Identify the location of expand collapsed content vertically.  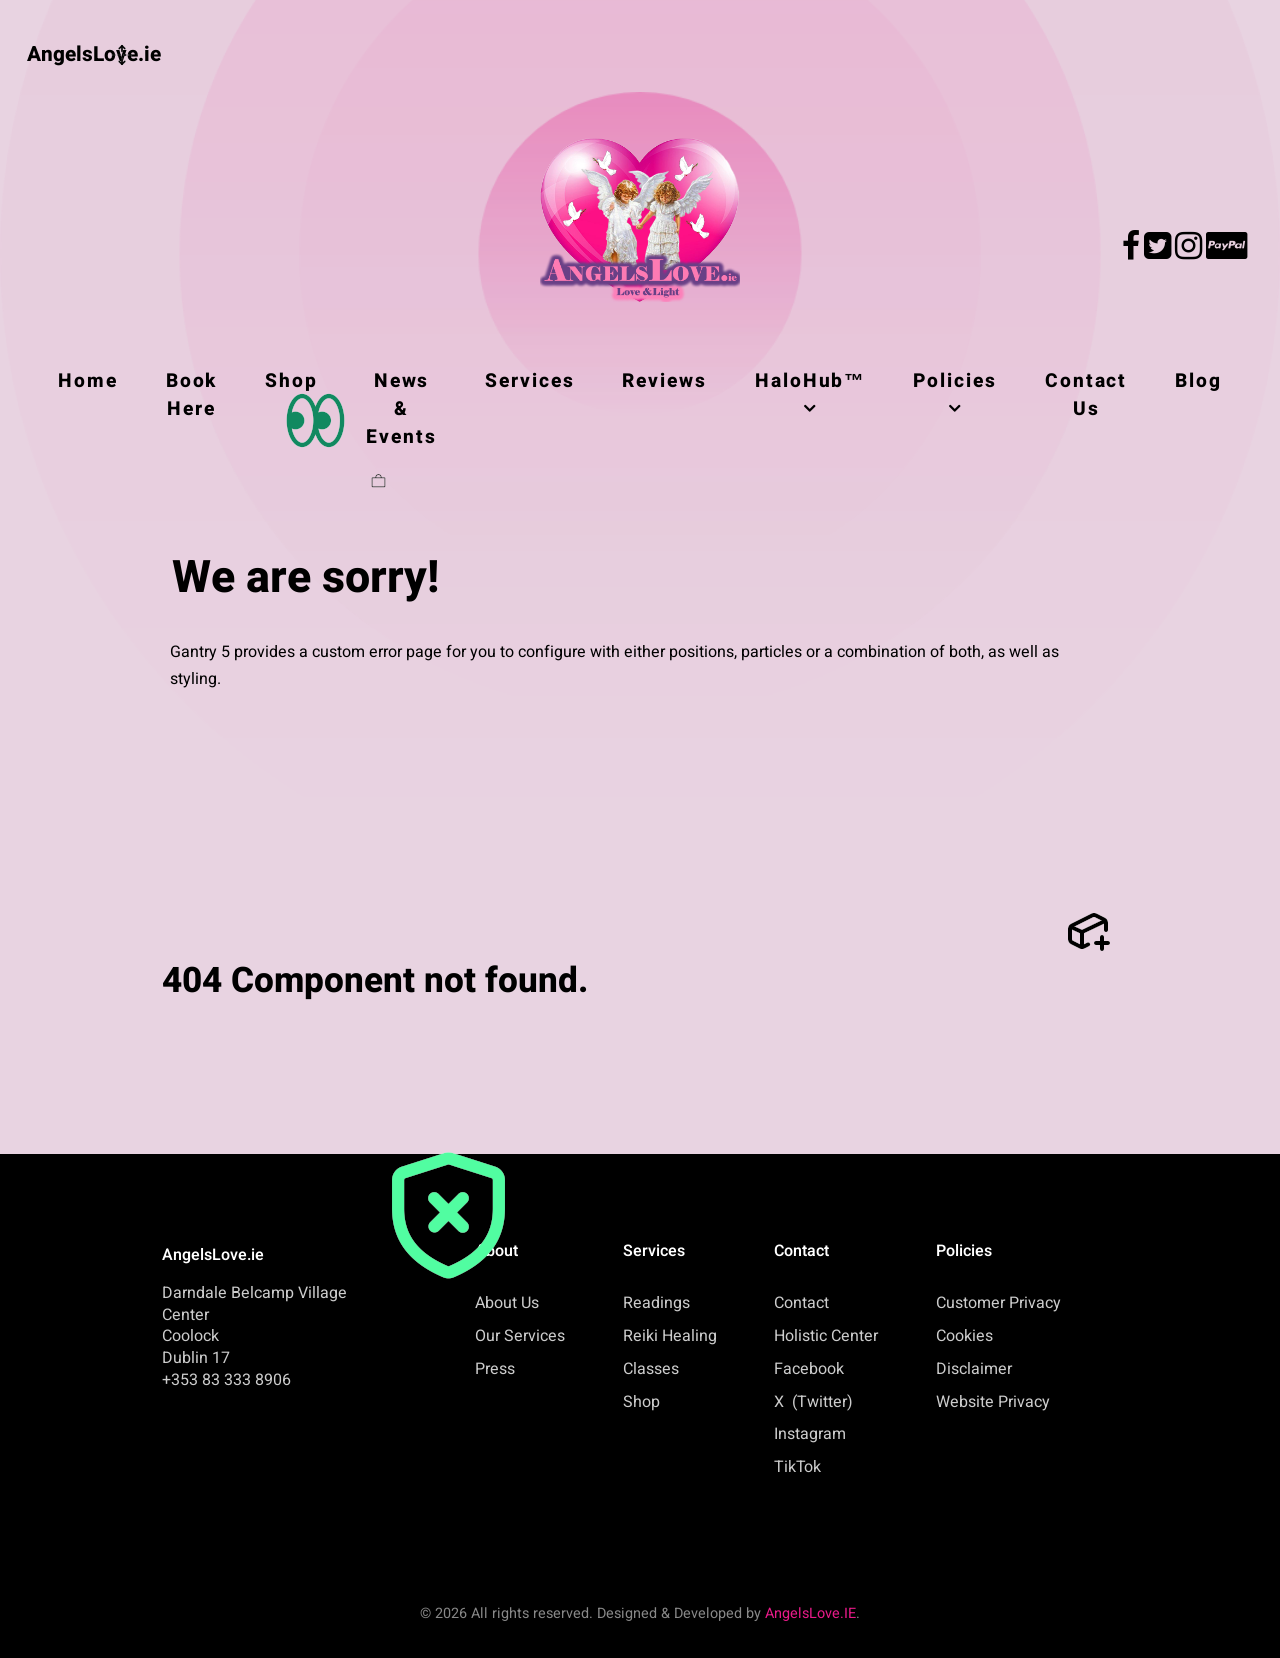
(122, 55).